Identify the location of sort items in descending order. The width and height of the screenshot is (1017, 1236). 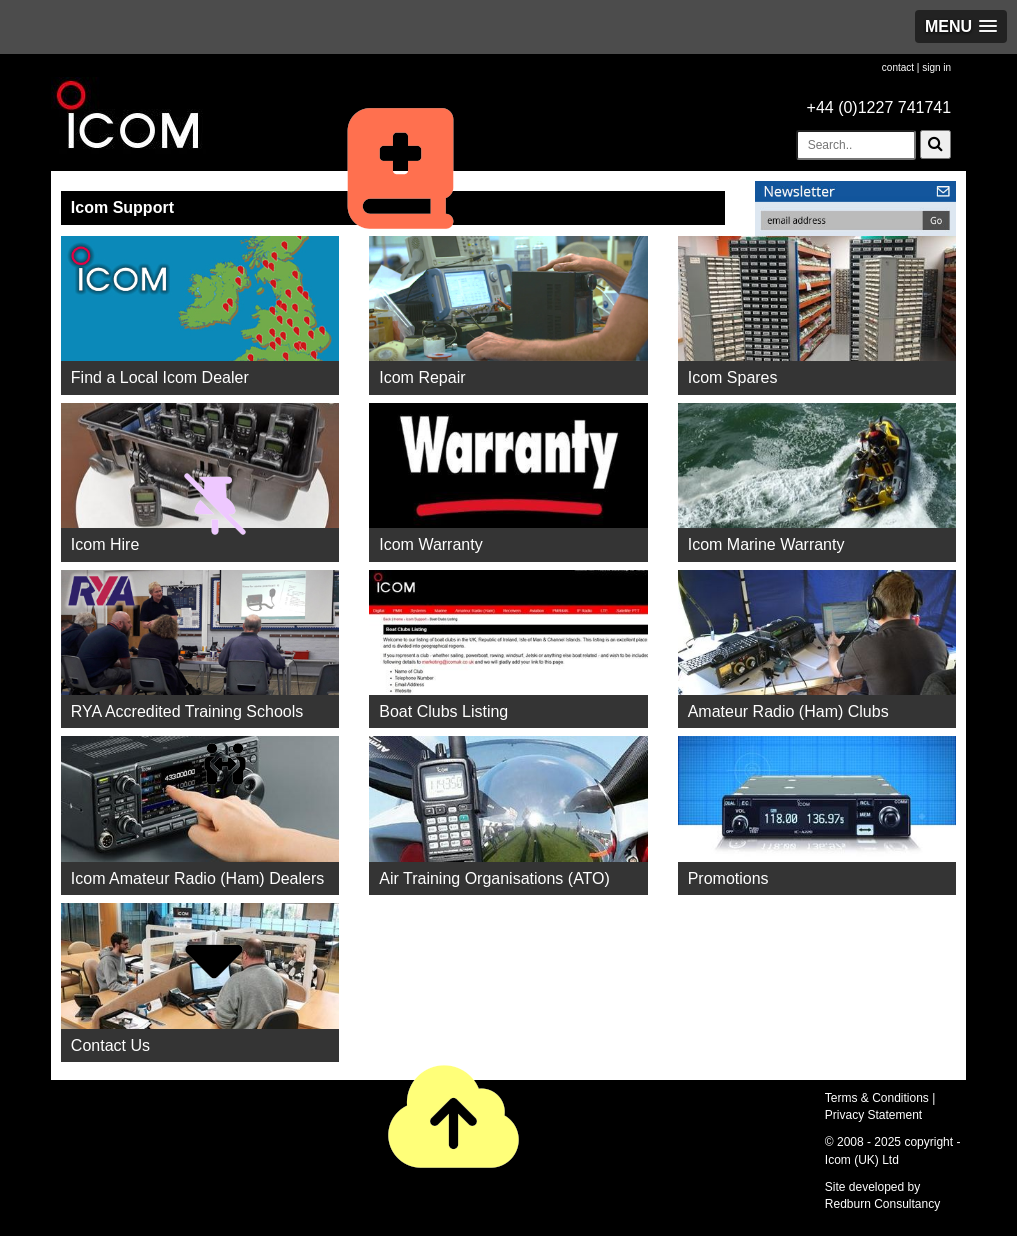
(214, 940).